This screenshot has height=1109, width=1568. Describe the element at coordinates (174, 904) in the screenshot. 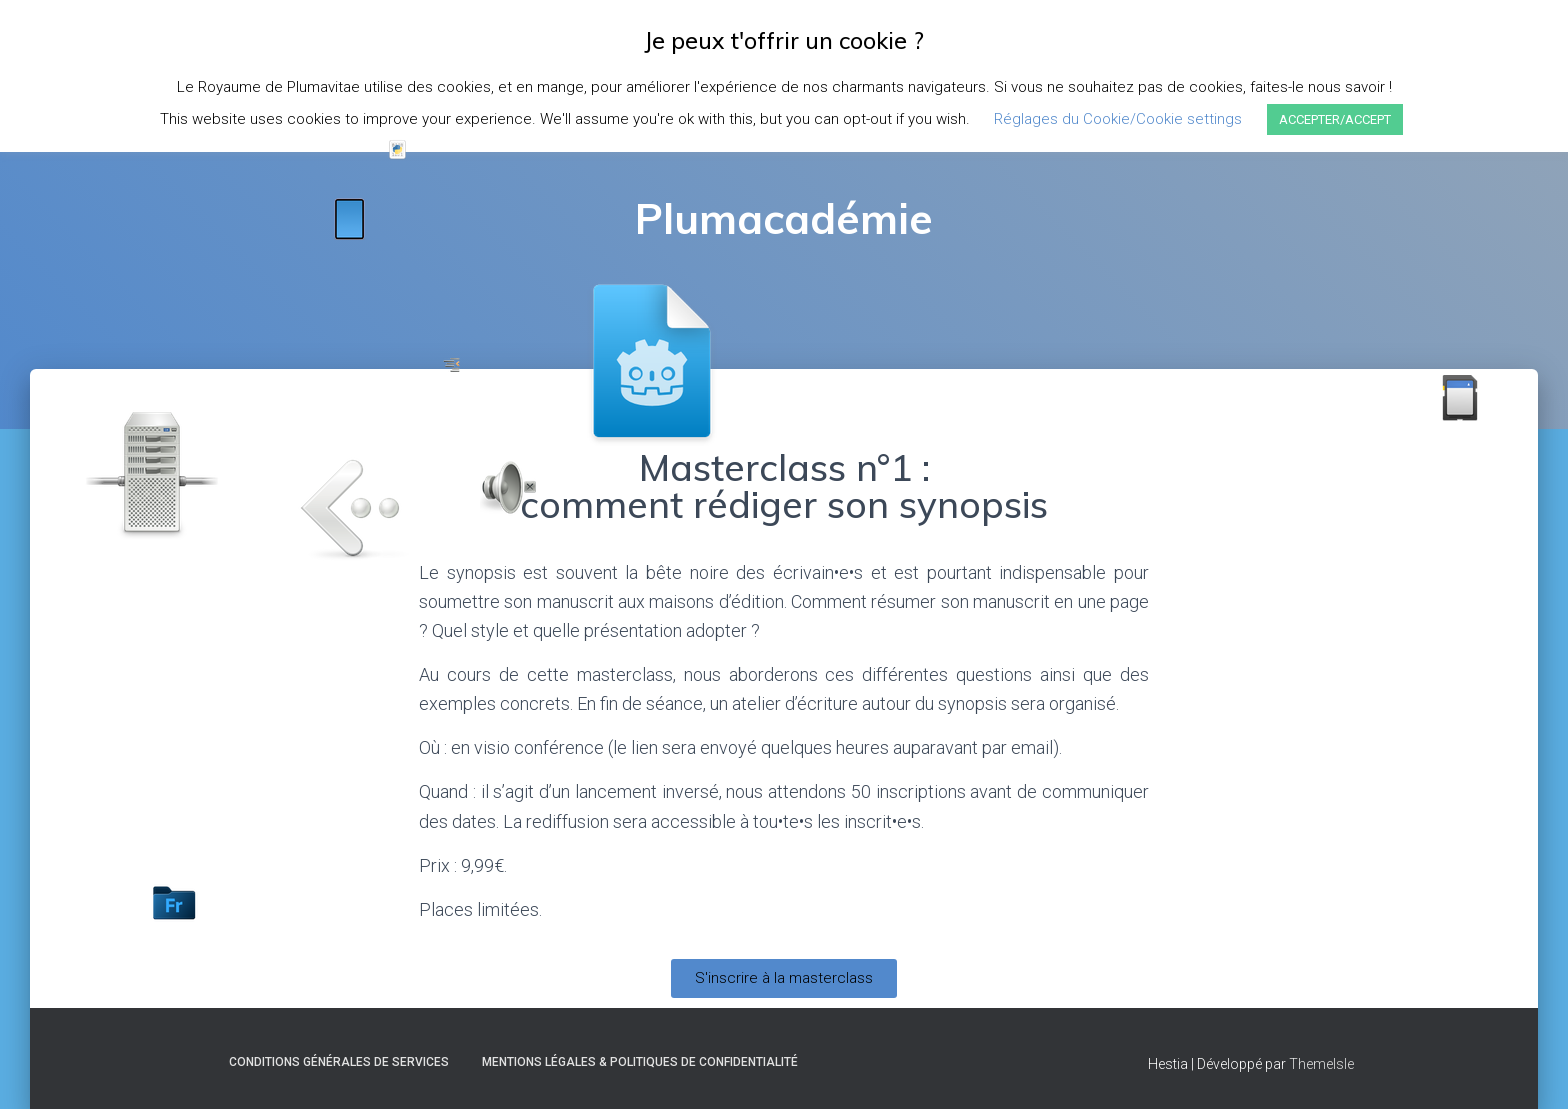

I see `open adobe fresco project folder` at that location.